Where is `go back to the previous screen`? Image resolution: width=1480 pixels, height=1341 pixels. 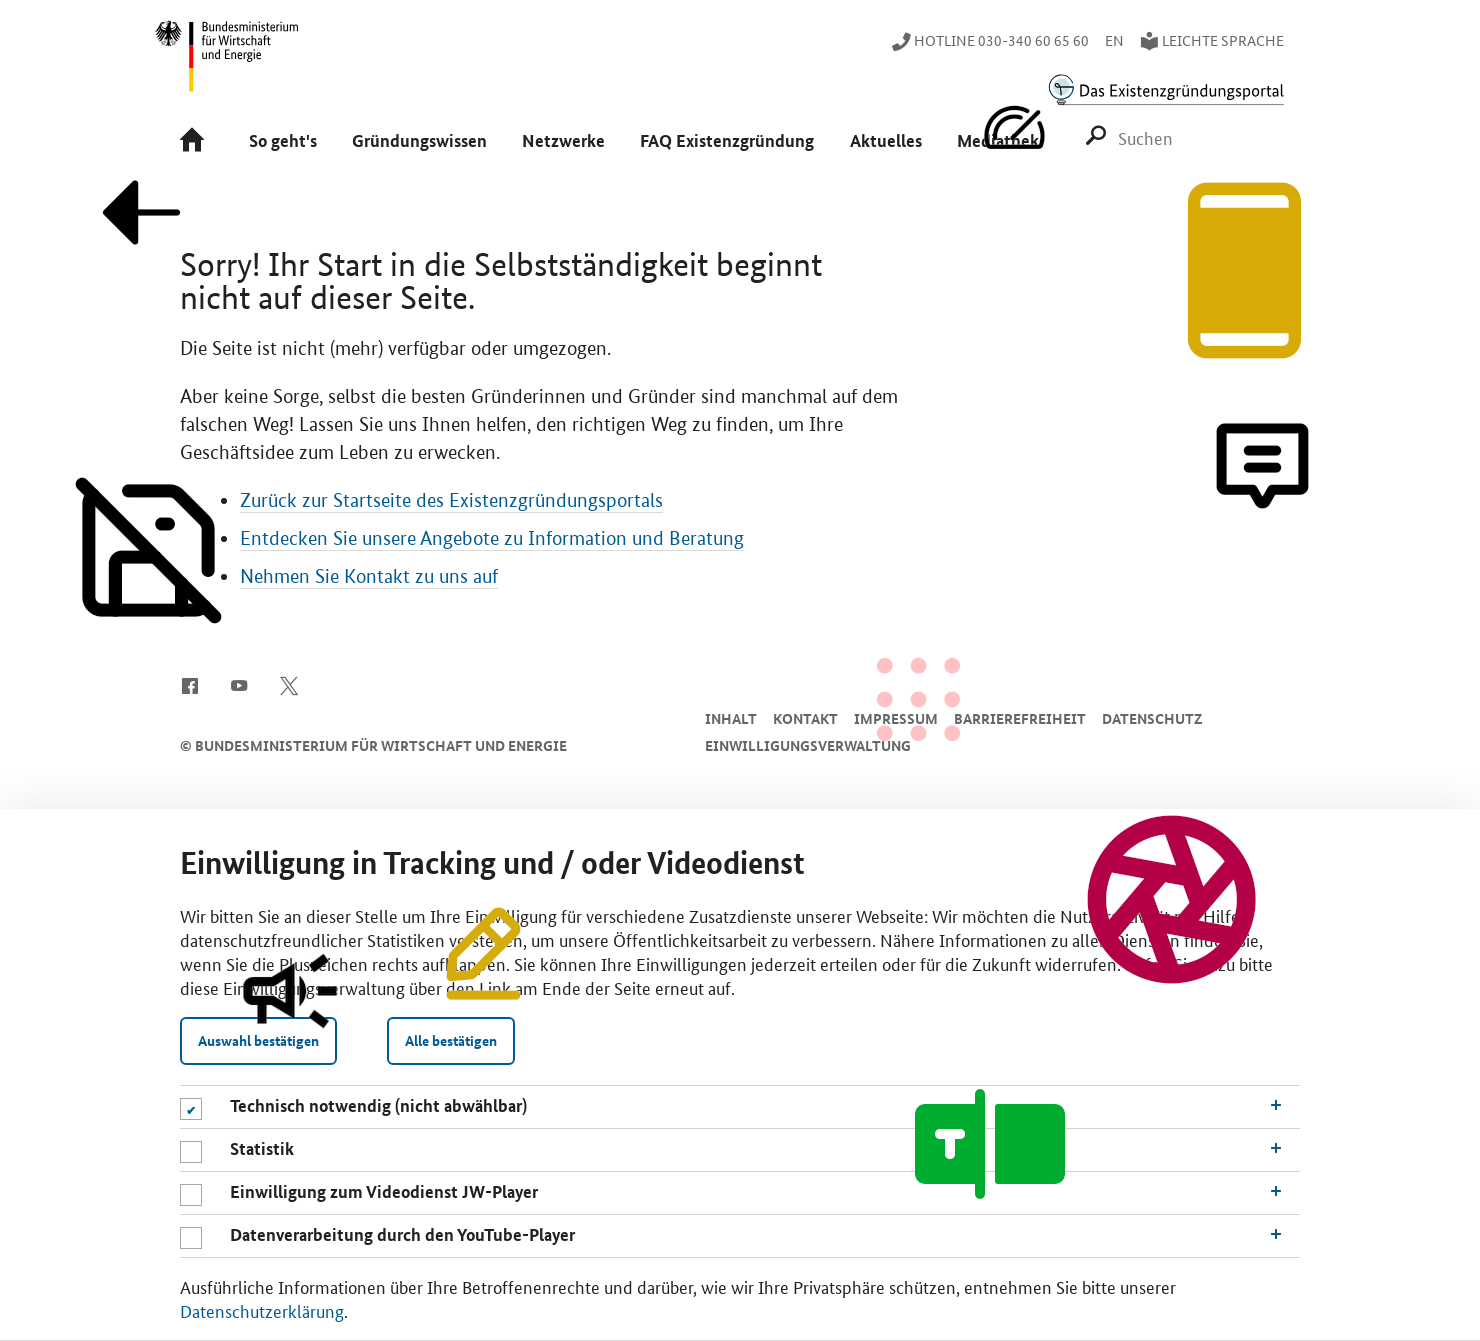
go back to the previous screen is located at coordinates (141, 212).